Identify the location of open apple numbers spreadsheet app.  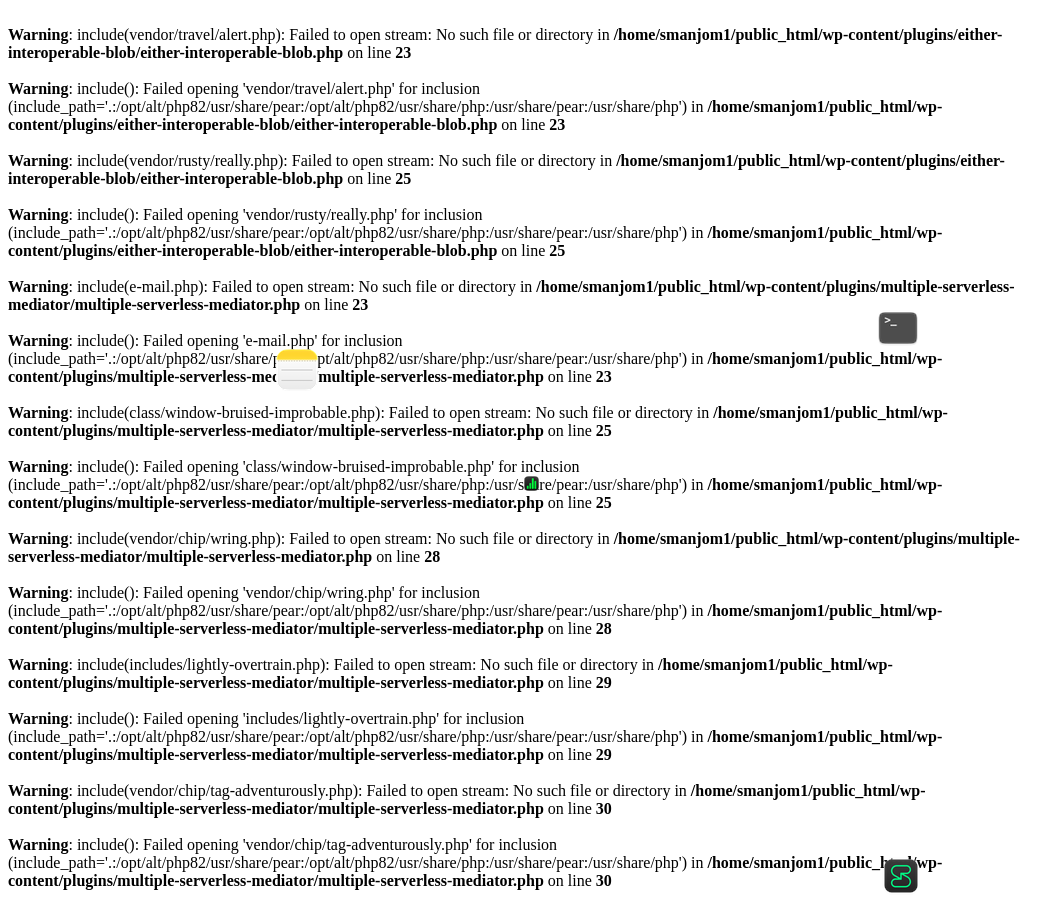
(531, 483).